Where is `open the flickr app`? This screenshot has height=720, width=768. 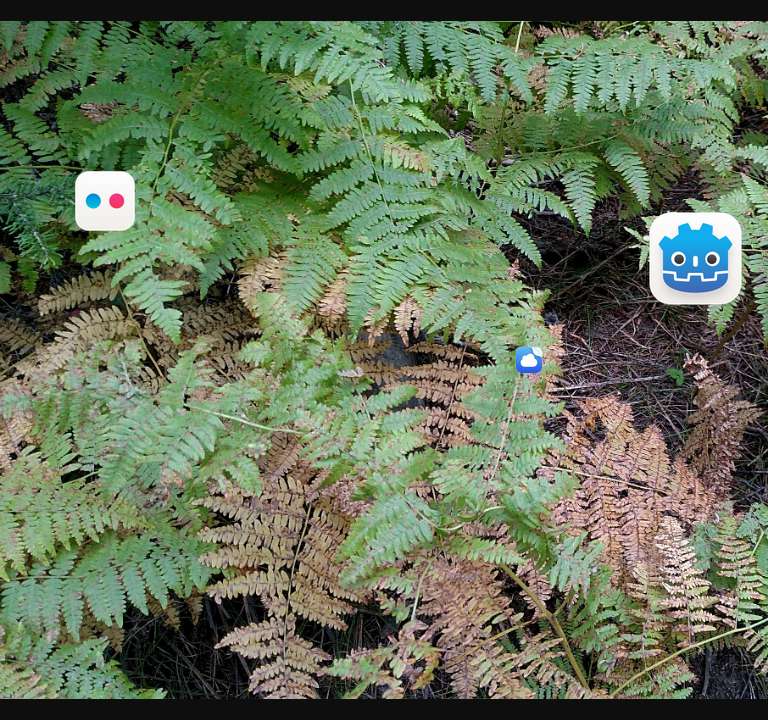 open the flickr app is located at coordinates (105, 201).